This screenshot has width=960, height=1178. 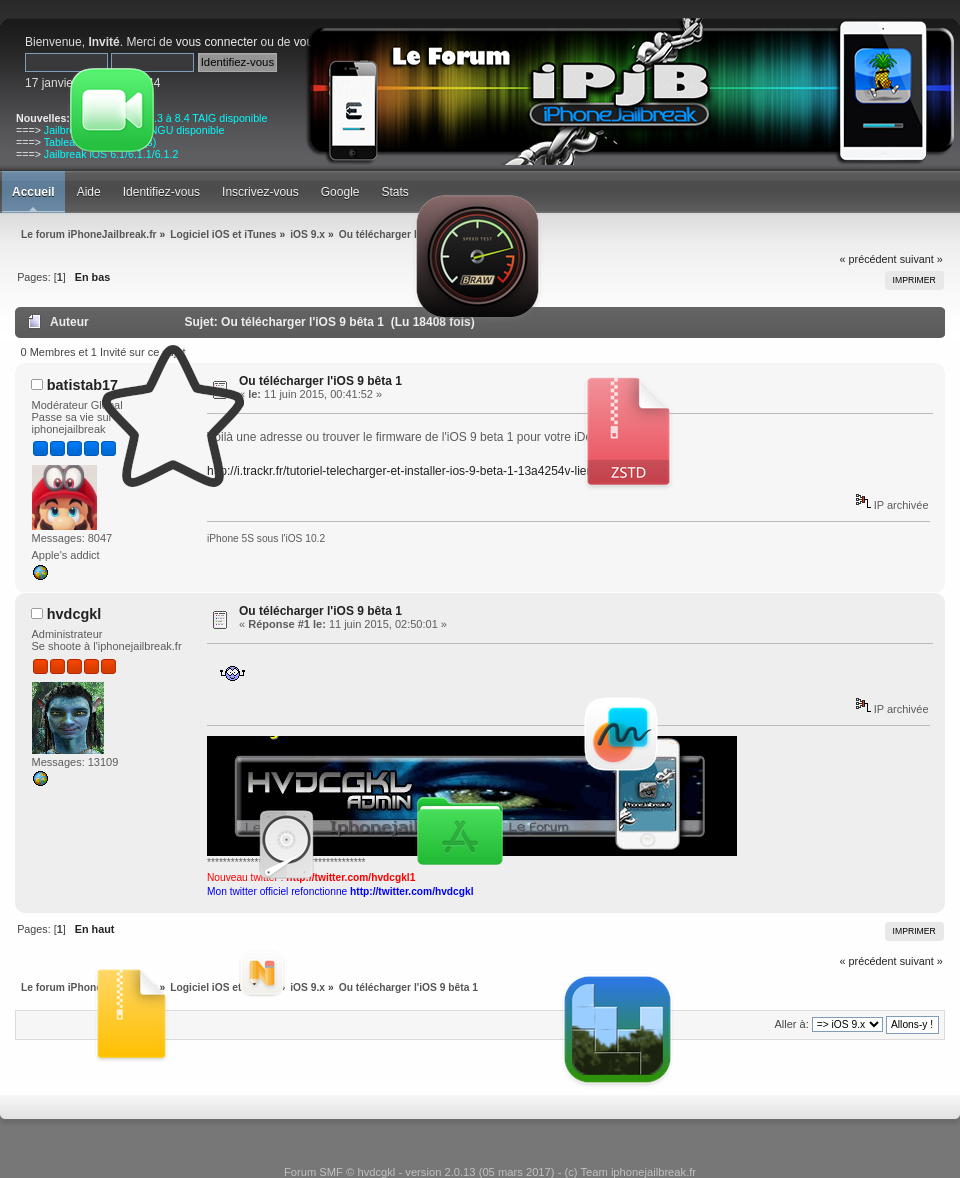 I want to click on open freeform app for brainstorming and sketching, so click(x=621, y=734).